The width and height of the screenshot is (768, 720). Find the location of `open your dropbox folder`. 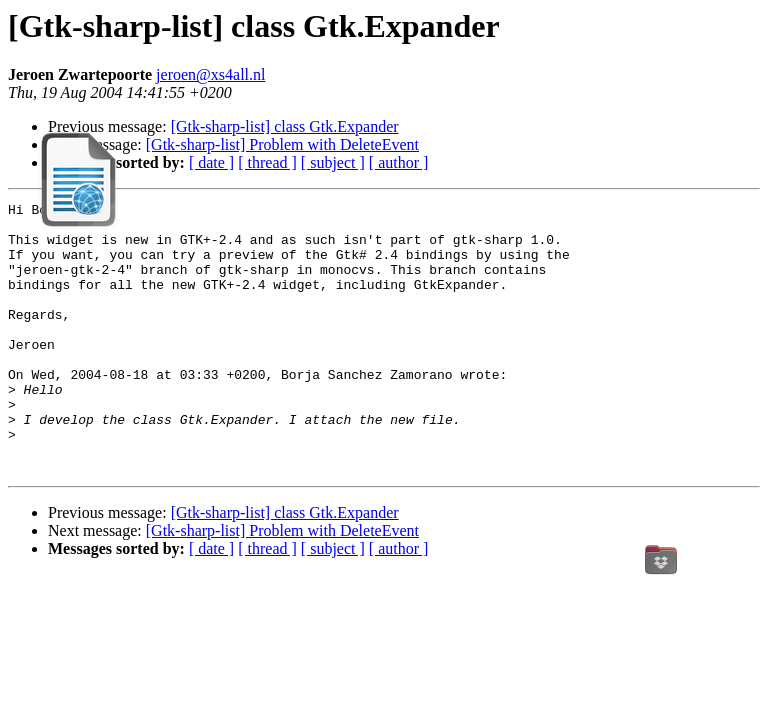

open your dropbox folder is located at coordinates (661, 559).